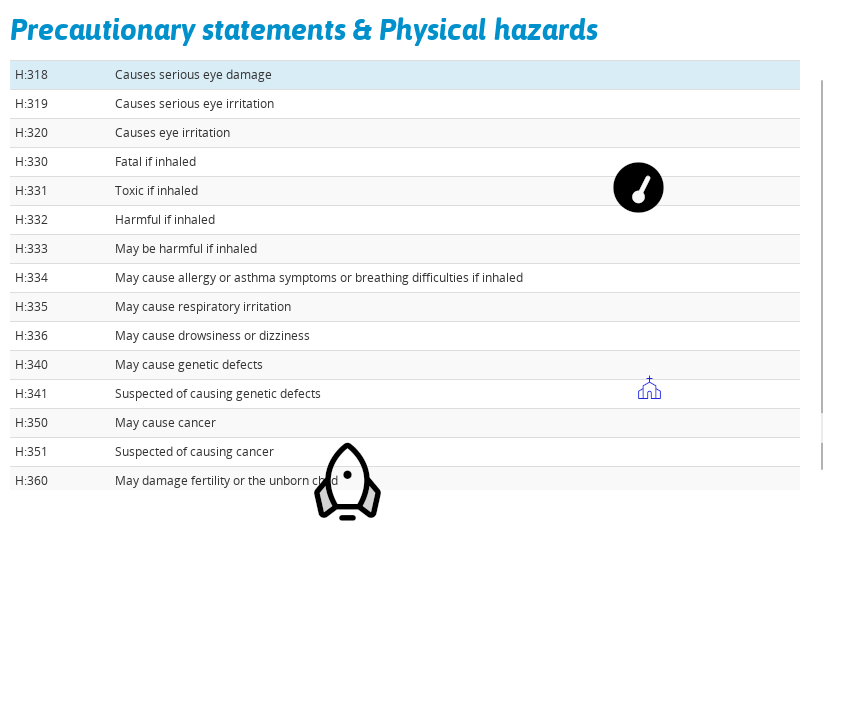  What do you see at coordinates (638, 187) in the screenshot?
I see `view system performance or speed metrics` at bounding box center [638, 187].